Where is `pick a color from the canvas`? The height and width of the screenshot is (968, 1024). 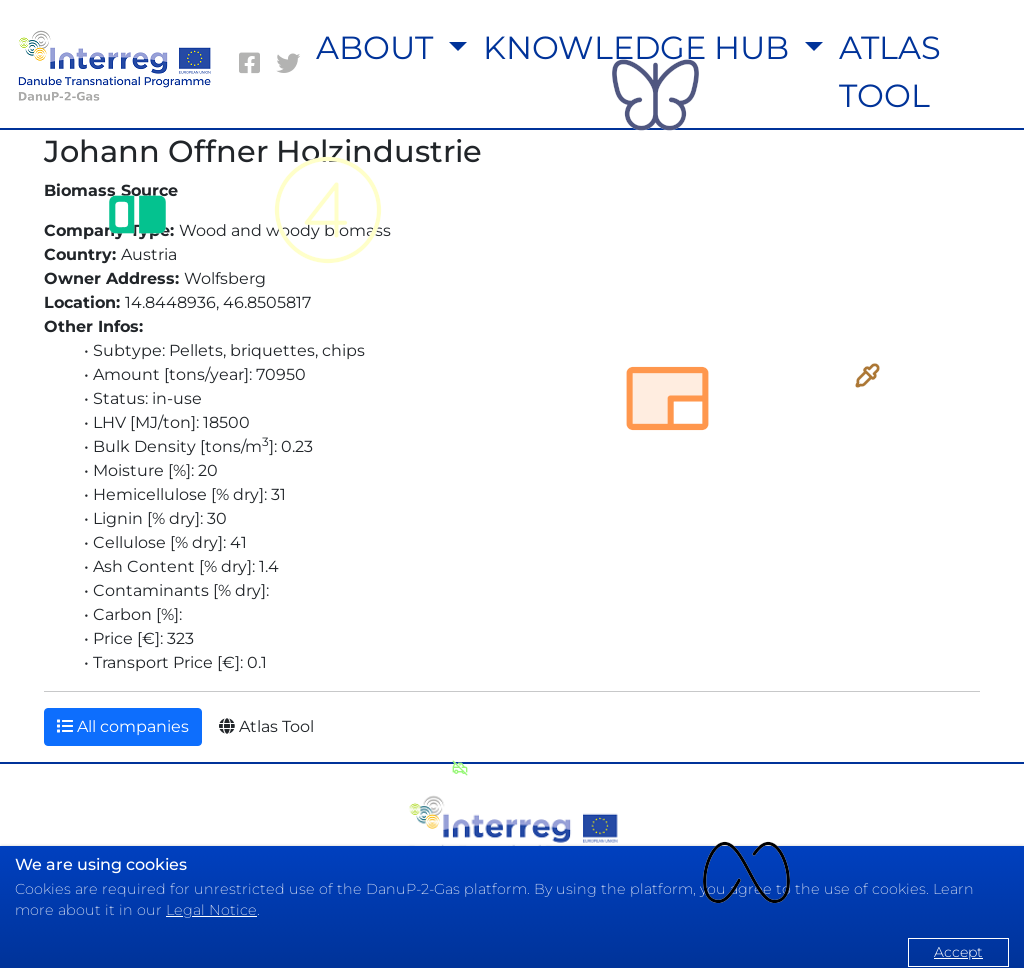 pick a color from the canvas is located at coordinates (867, 375).